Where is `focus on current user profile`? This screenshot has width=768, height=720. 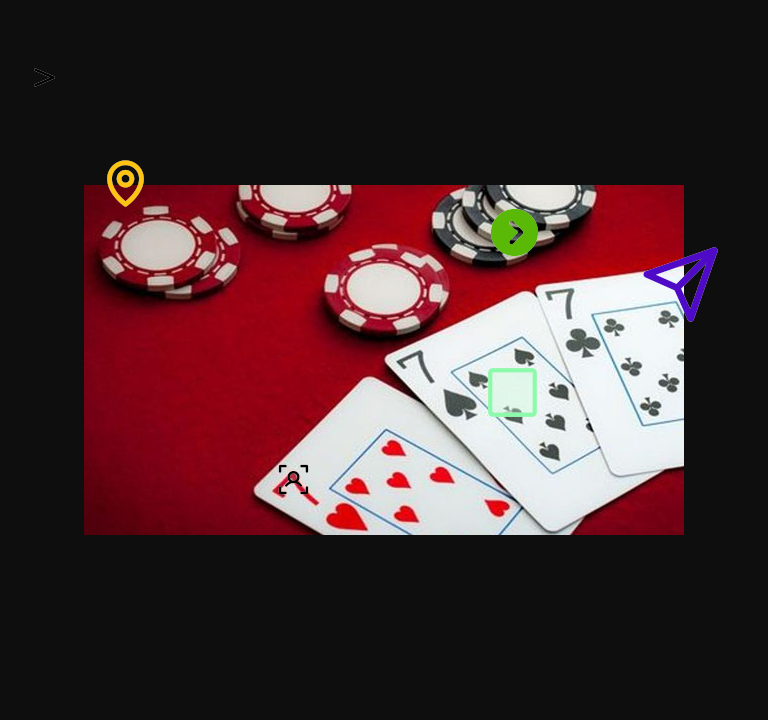
focus on current user profile is located at coordinates (293, 479).